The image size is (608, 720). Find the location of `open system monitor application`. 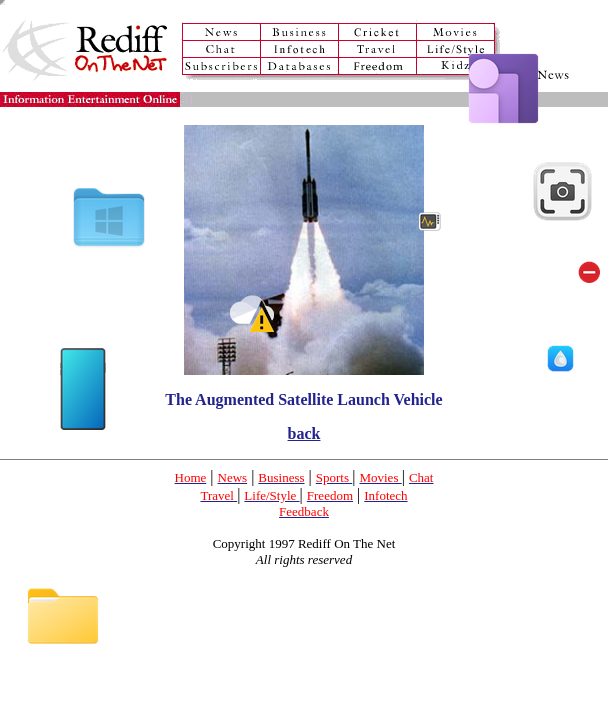

open system monitor application is located at coordinates (429, 221).